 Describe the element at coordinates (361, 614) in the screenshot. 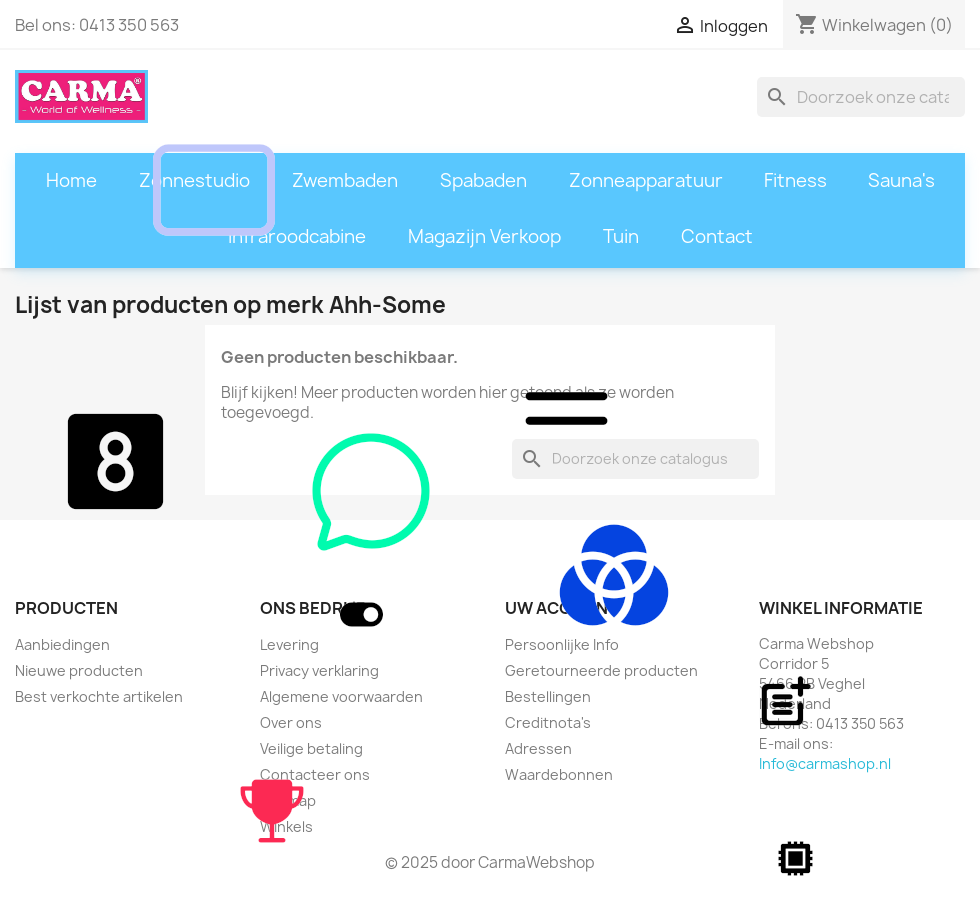

I see `toggle a setting on or off` at that location.